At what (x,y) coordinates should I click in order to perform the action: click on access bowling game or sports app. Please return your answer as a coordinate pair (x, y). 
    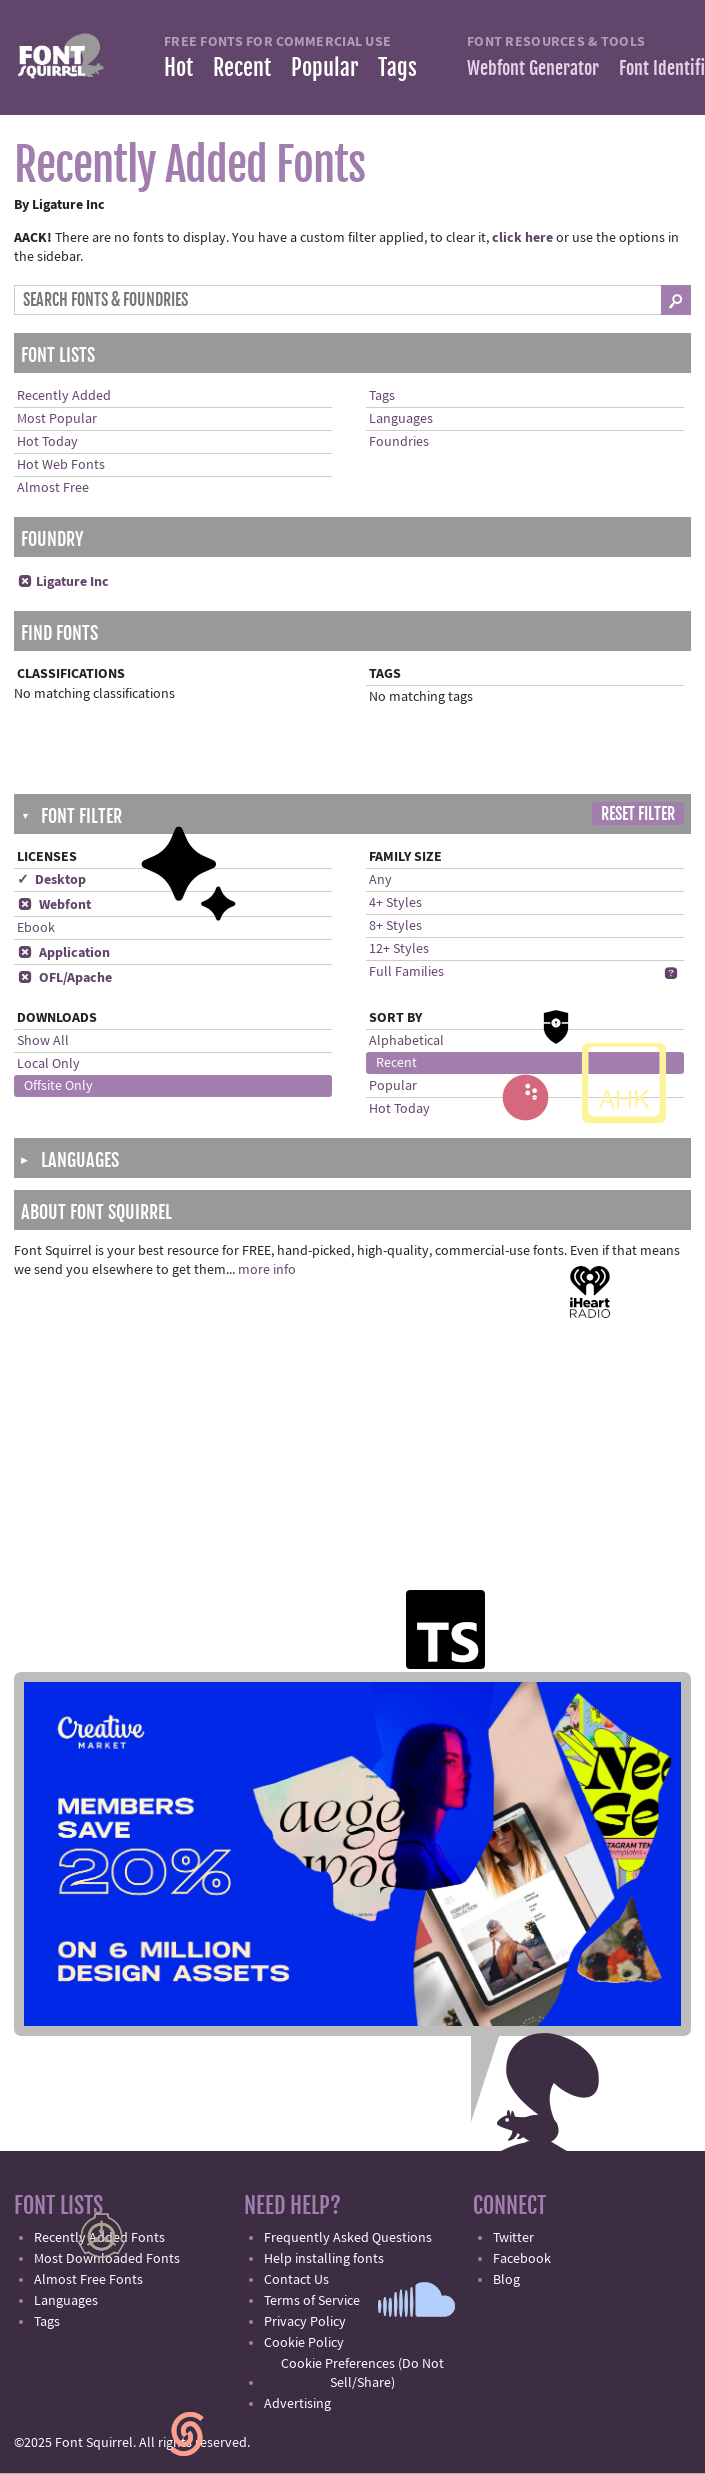
    Looking at the image, I should click on (525, 1097).